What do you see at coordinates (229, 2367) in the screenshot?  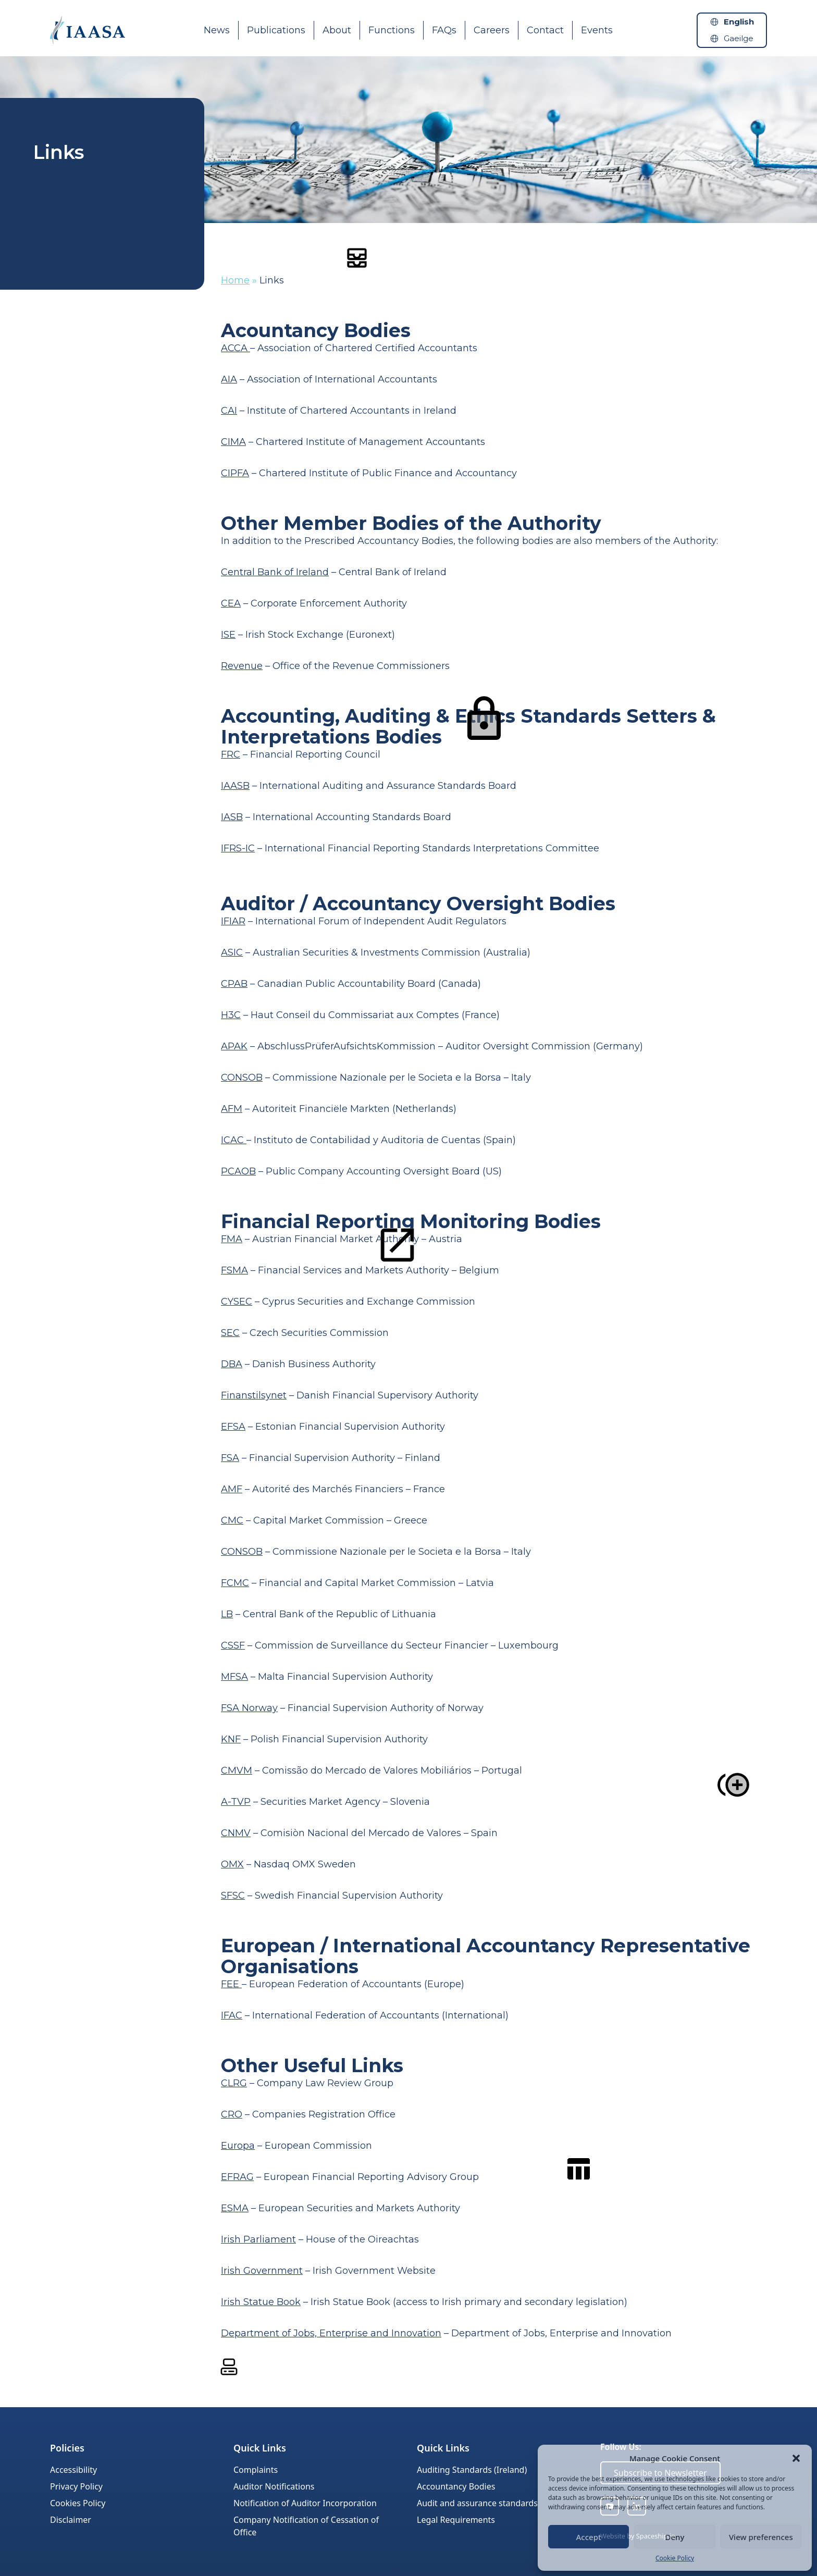 I see `access desktop or computer settings` at bounding box center [229, 2367].